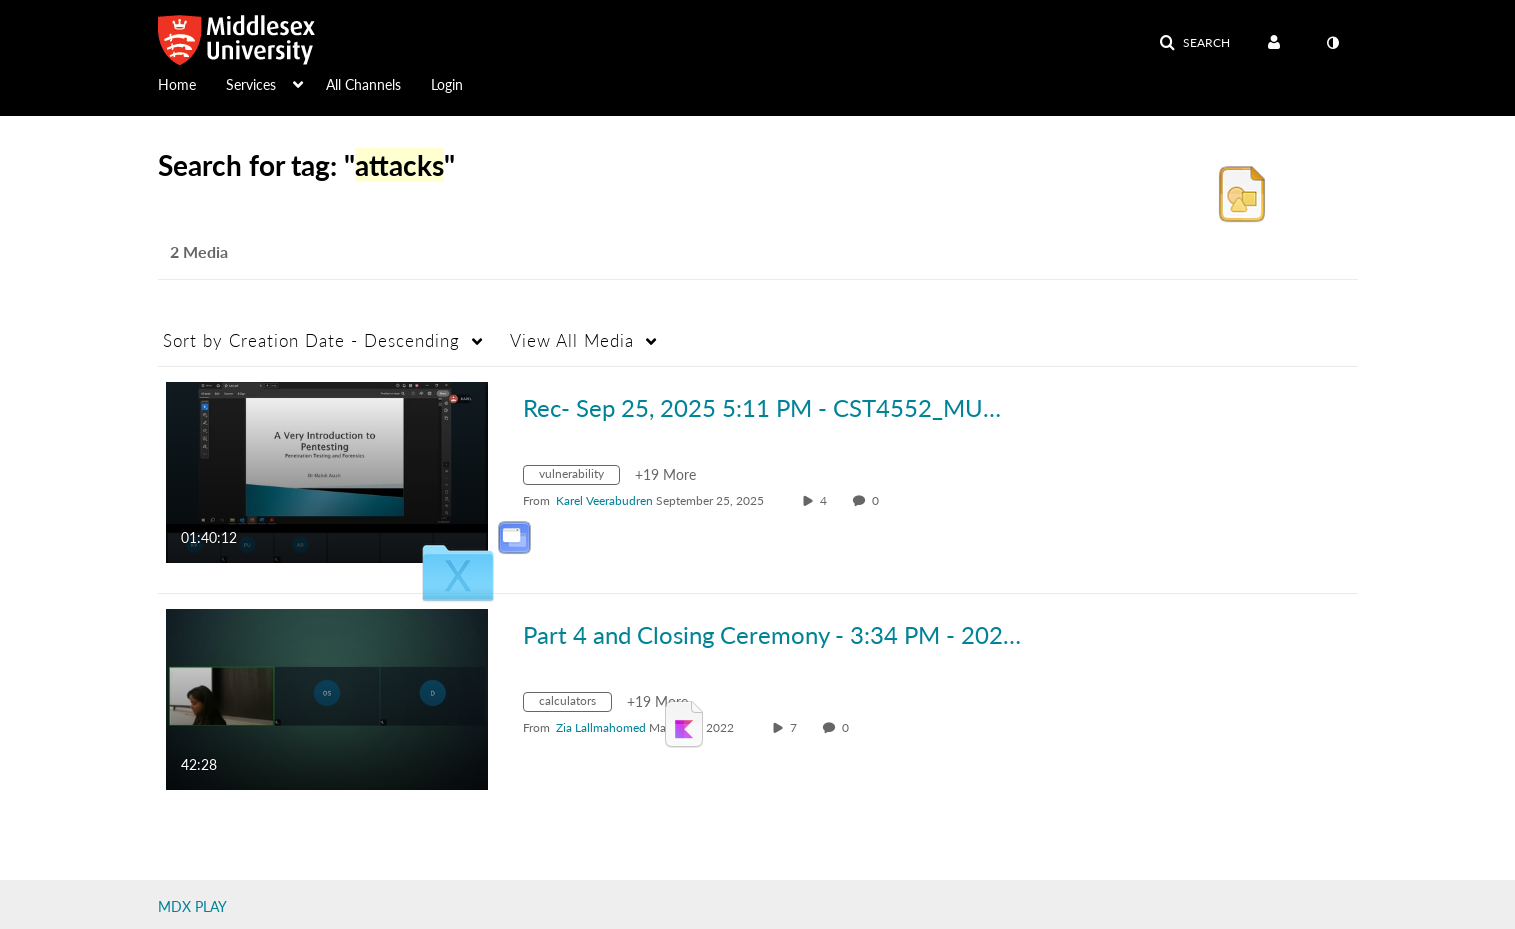 The height and width of the screenshot is (929, 1515). Describe the element at coordinates (514, 537) in the screenshot. I see `manage startup applications and session settings` at that location.